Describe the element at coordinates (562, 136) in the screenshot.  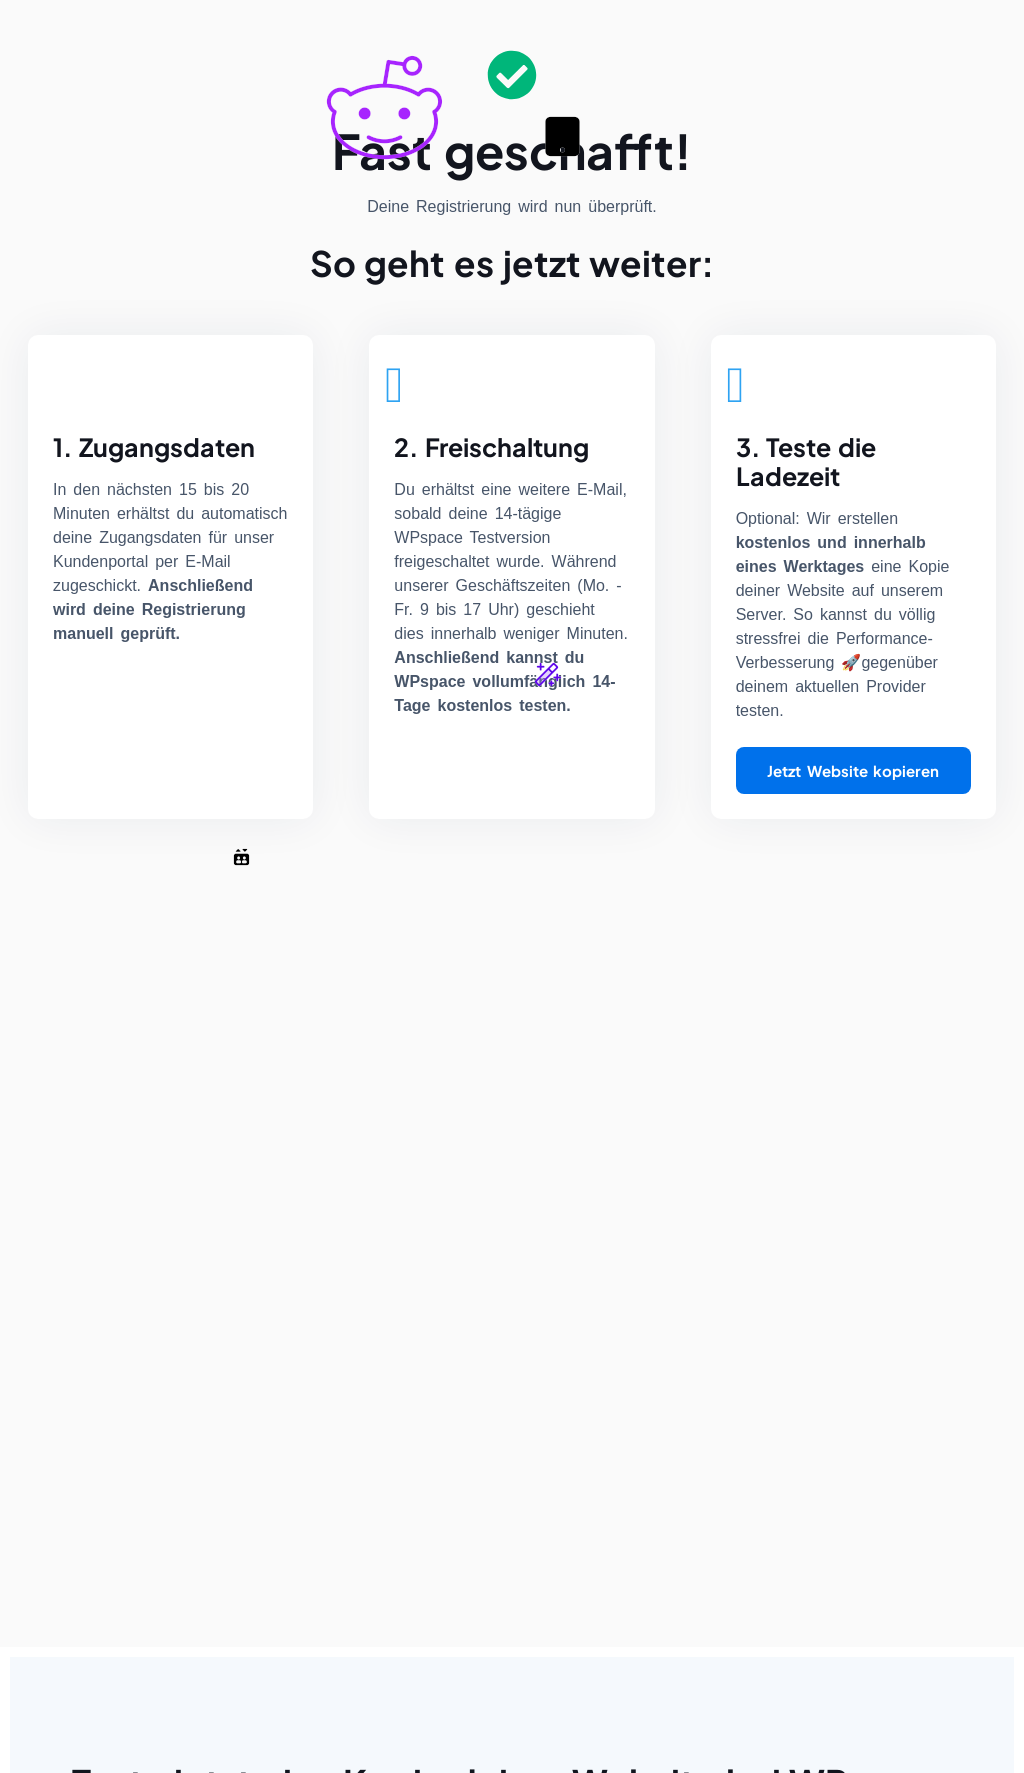
I see `tablet device with home button` at that location.